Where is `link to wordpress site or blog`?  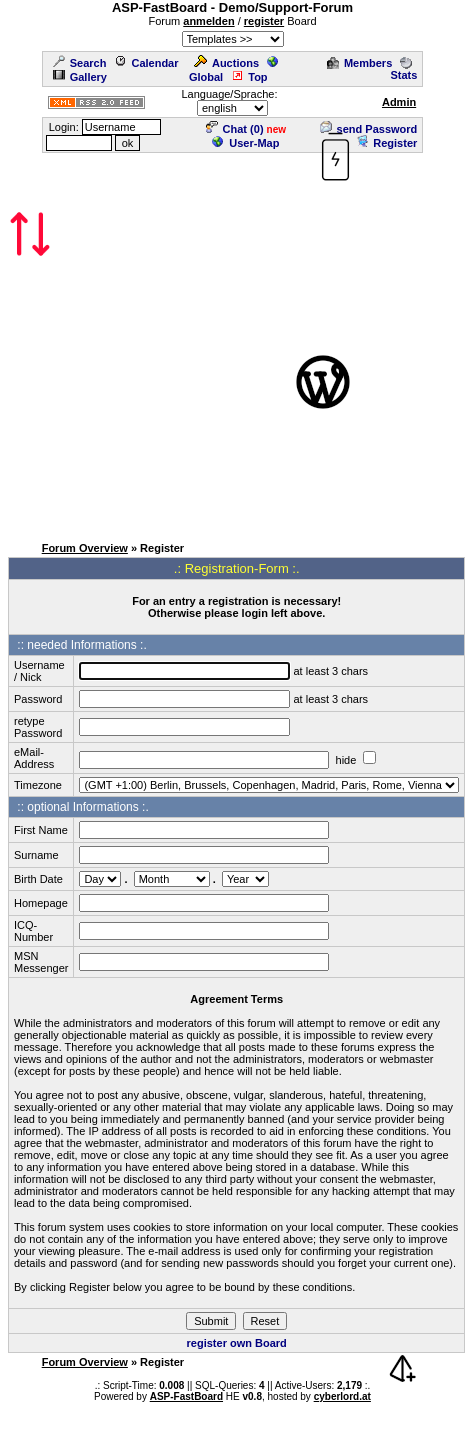
link to wordpress site or blog is located at coordinates (323, 382).